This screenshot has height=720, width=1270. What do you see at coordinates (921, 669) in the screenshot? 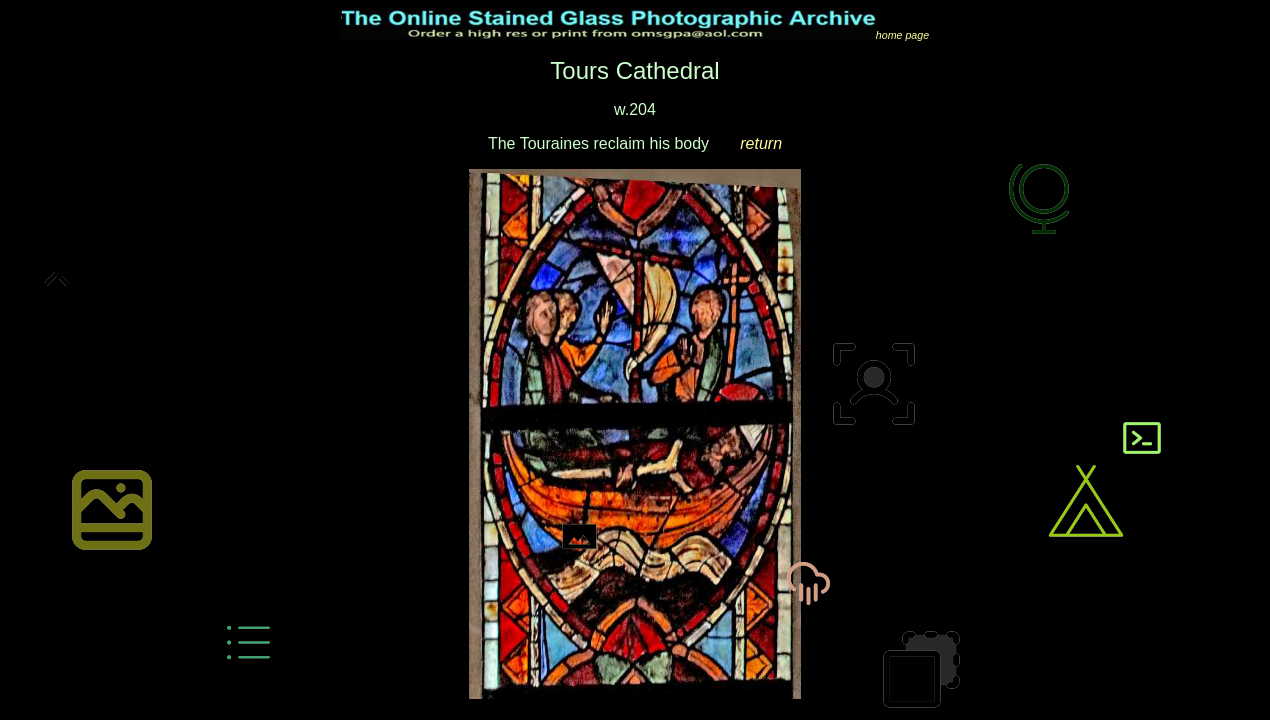
I see `select background layer` at bounding box center [921, 669].